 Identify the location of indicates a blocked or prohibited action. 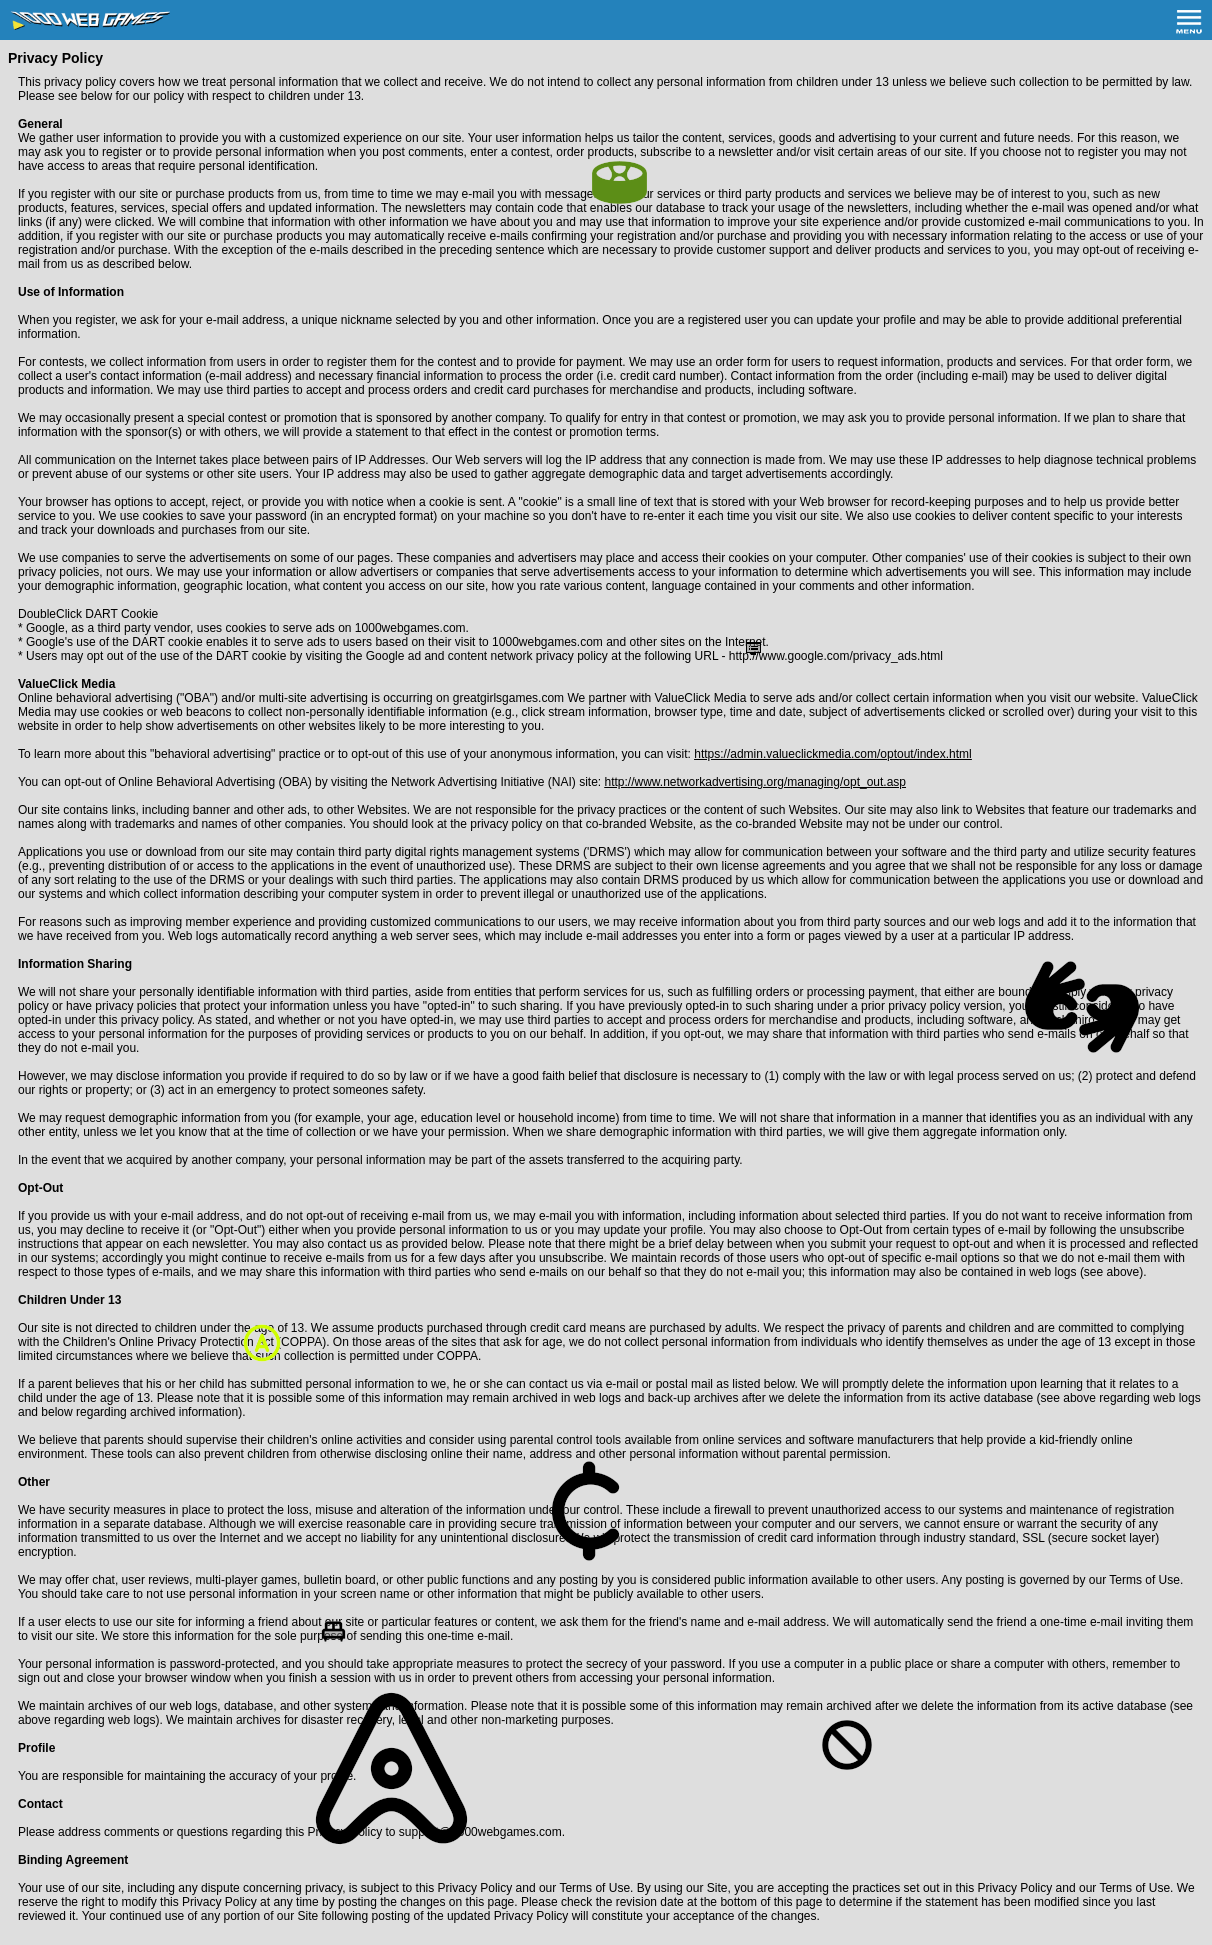
(847, 1745).